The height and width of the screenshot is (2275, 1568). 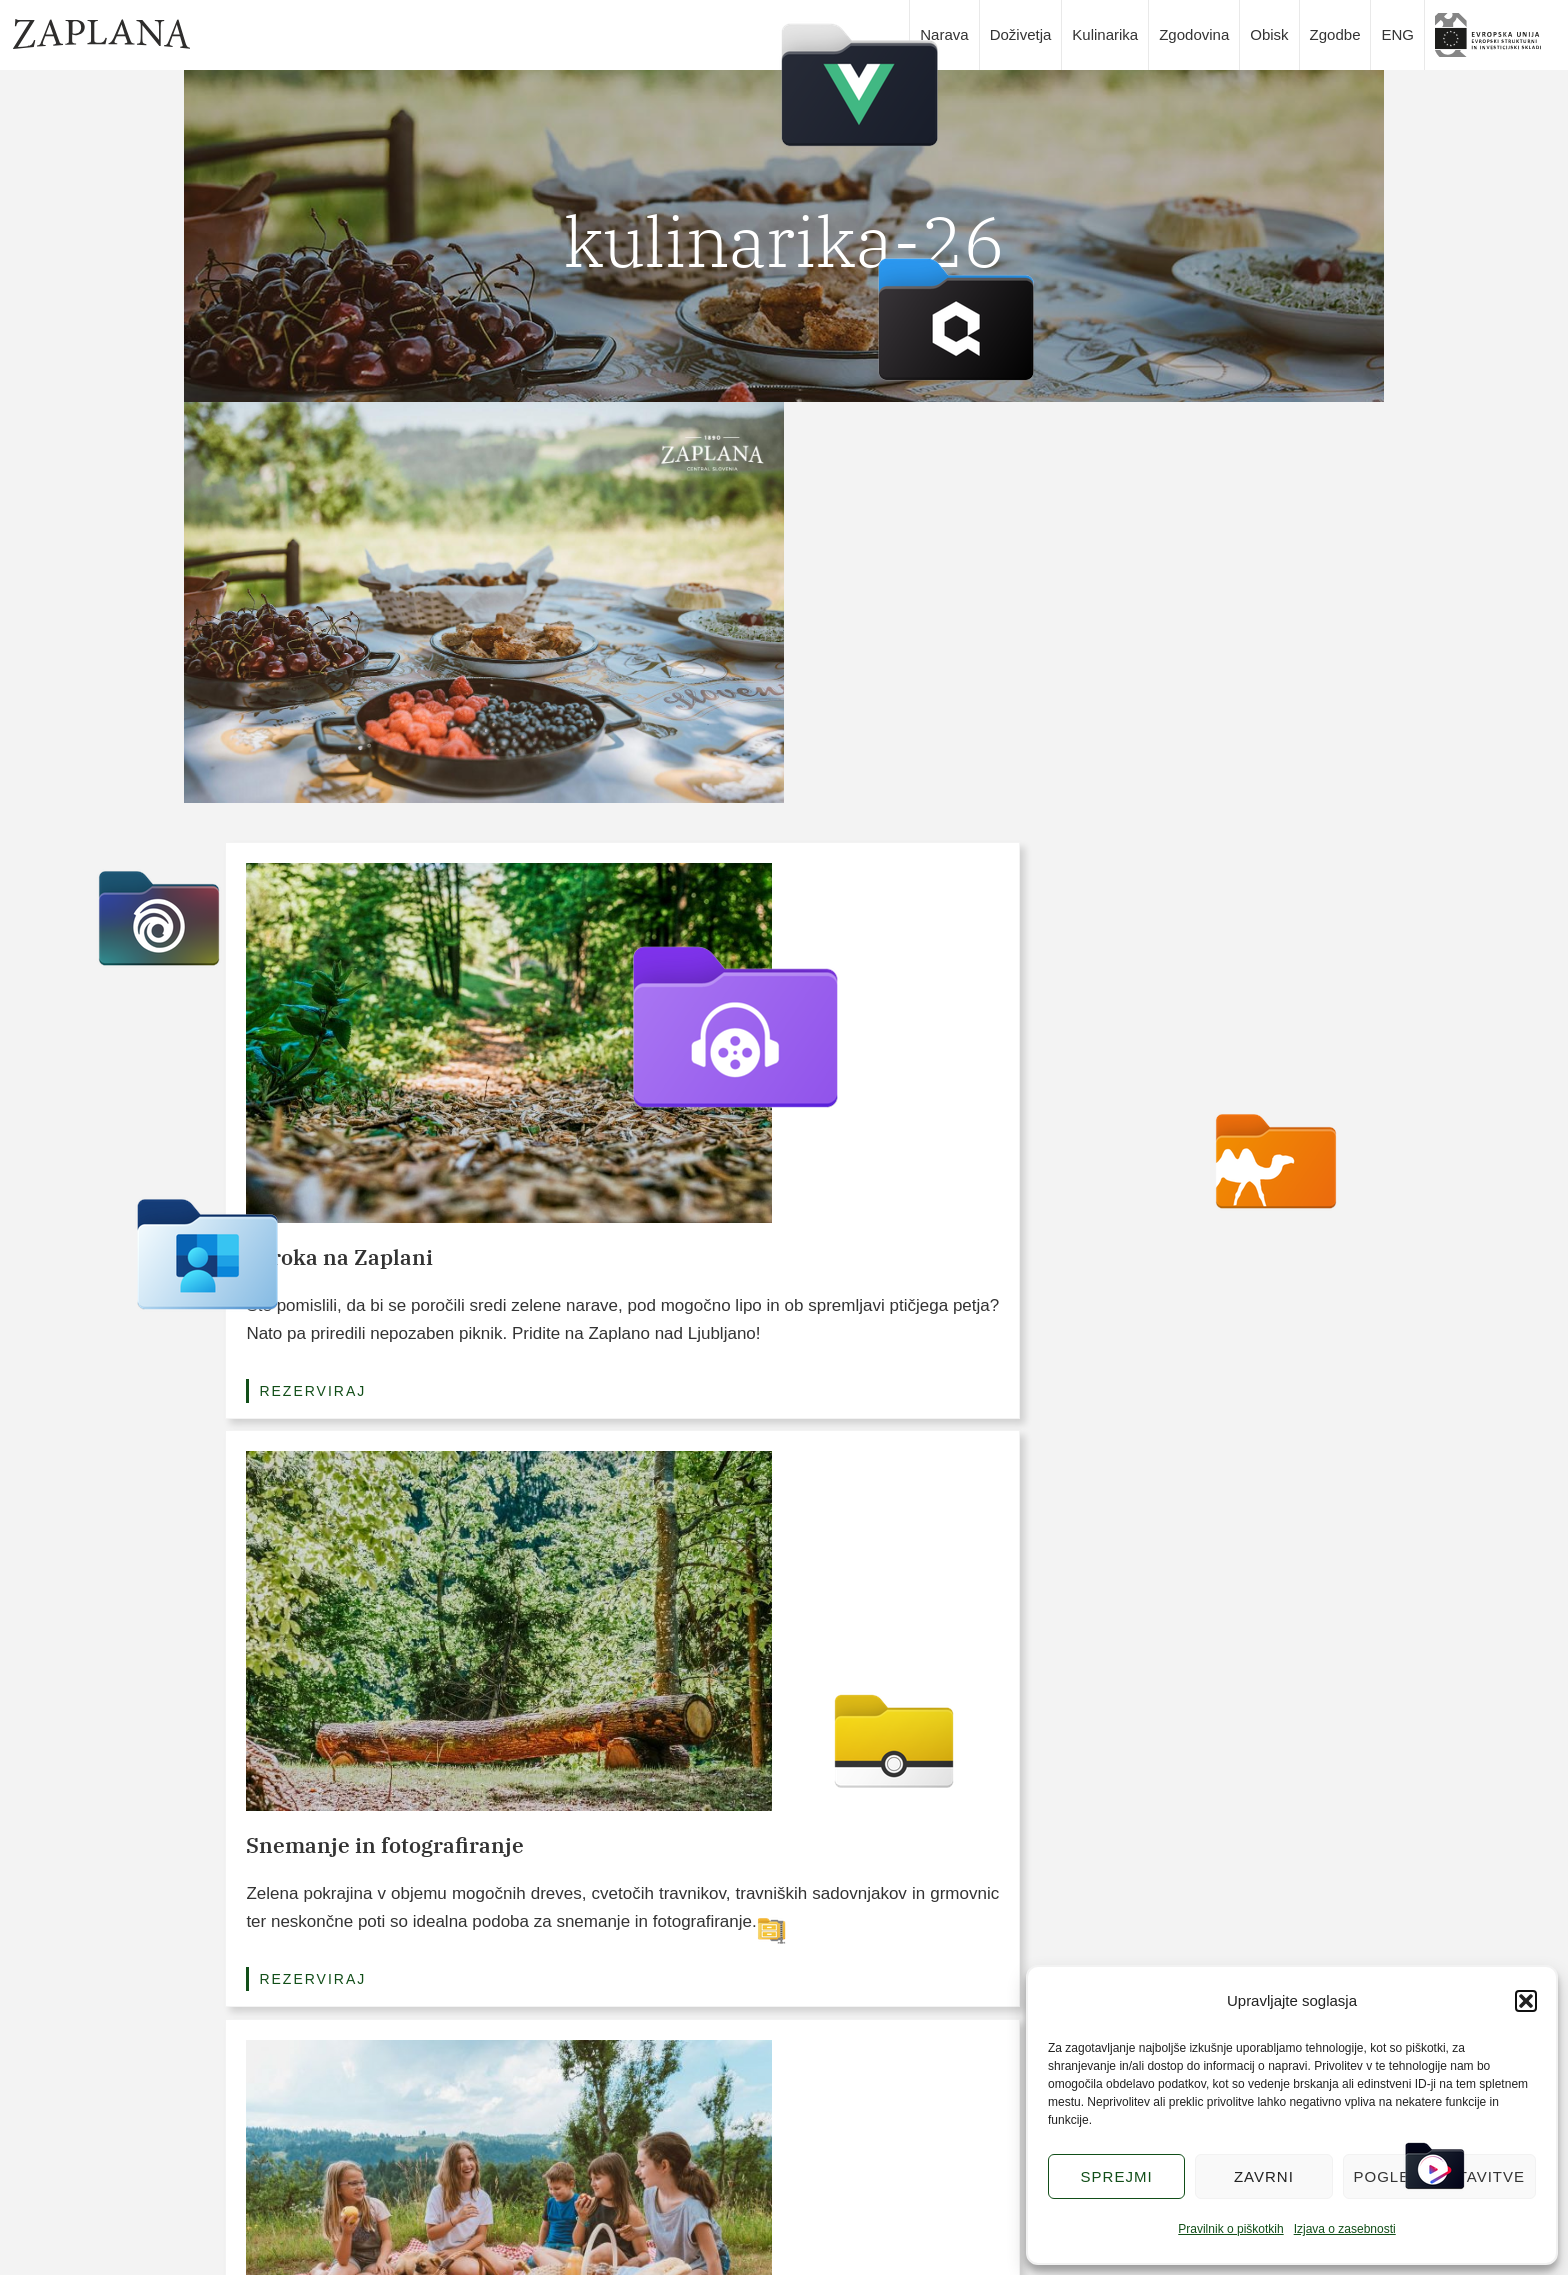 I want to click on folder containing 4k video to mp3 converter files, so click(x=734, y=1032).